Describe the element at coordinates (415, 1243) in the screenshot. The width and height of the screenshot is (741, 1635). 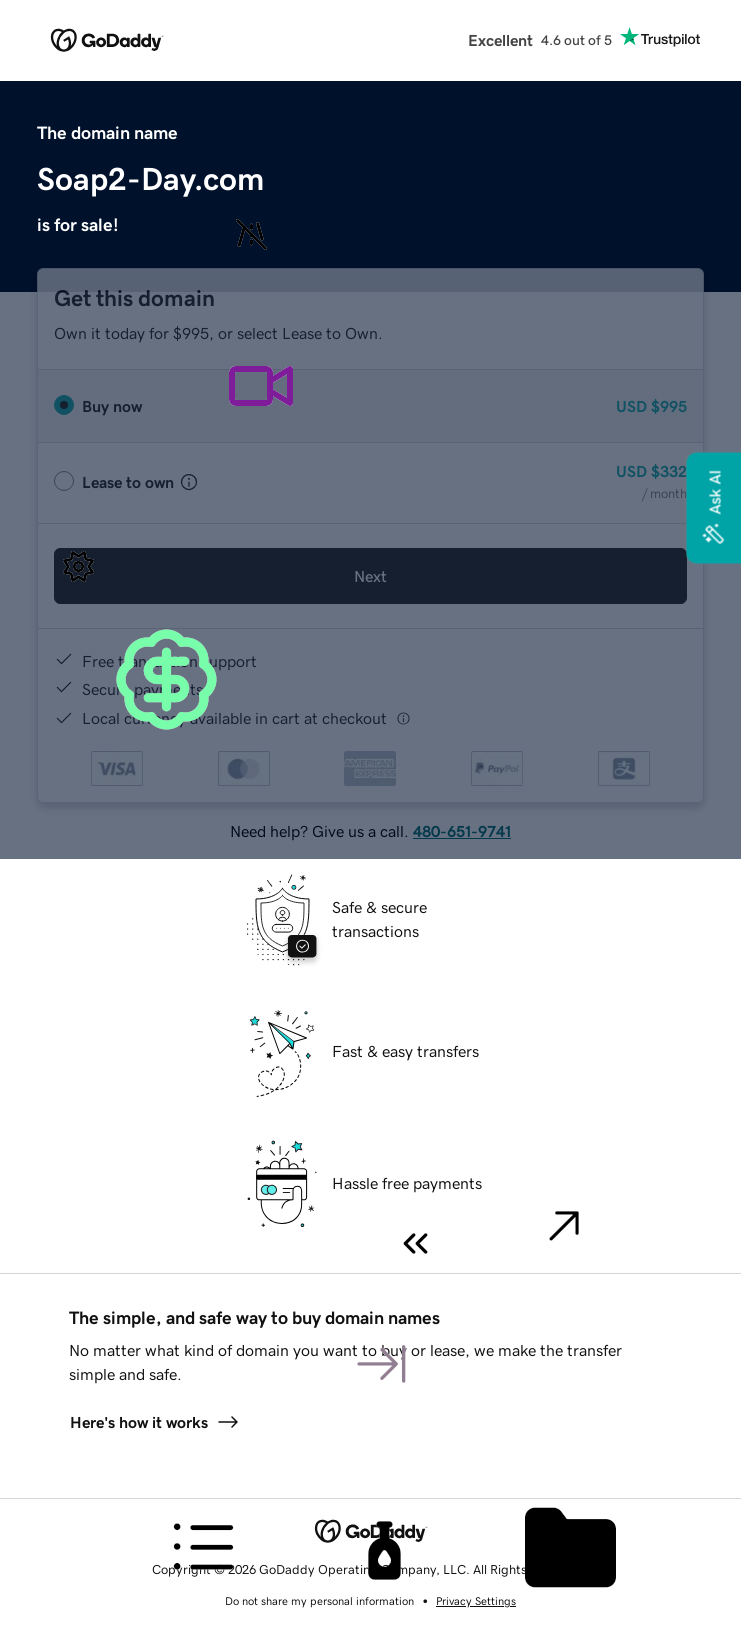
I see `go back to the beginning or first page` at that location.